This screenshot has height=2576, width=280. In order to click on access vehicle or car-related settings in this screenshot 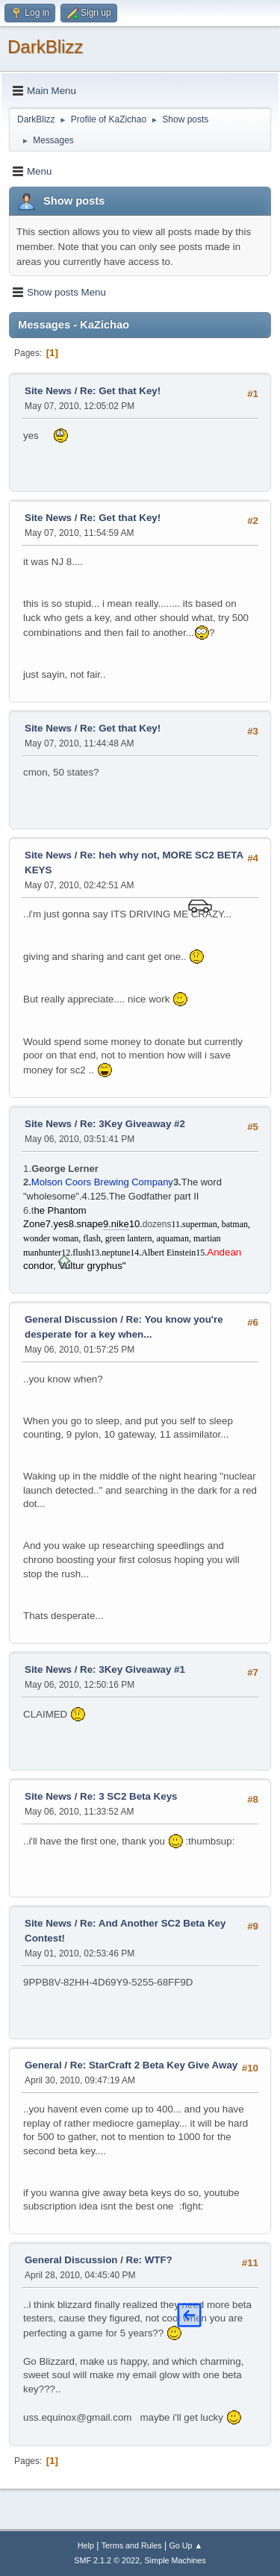, I will do `click(200, 905)`.